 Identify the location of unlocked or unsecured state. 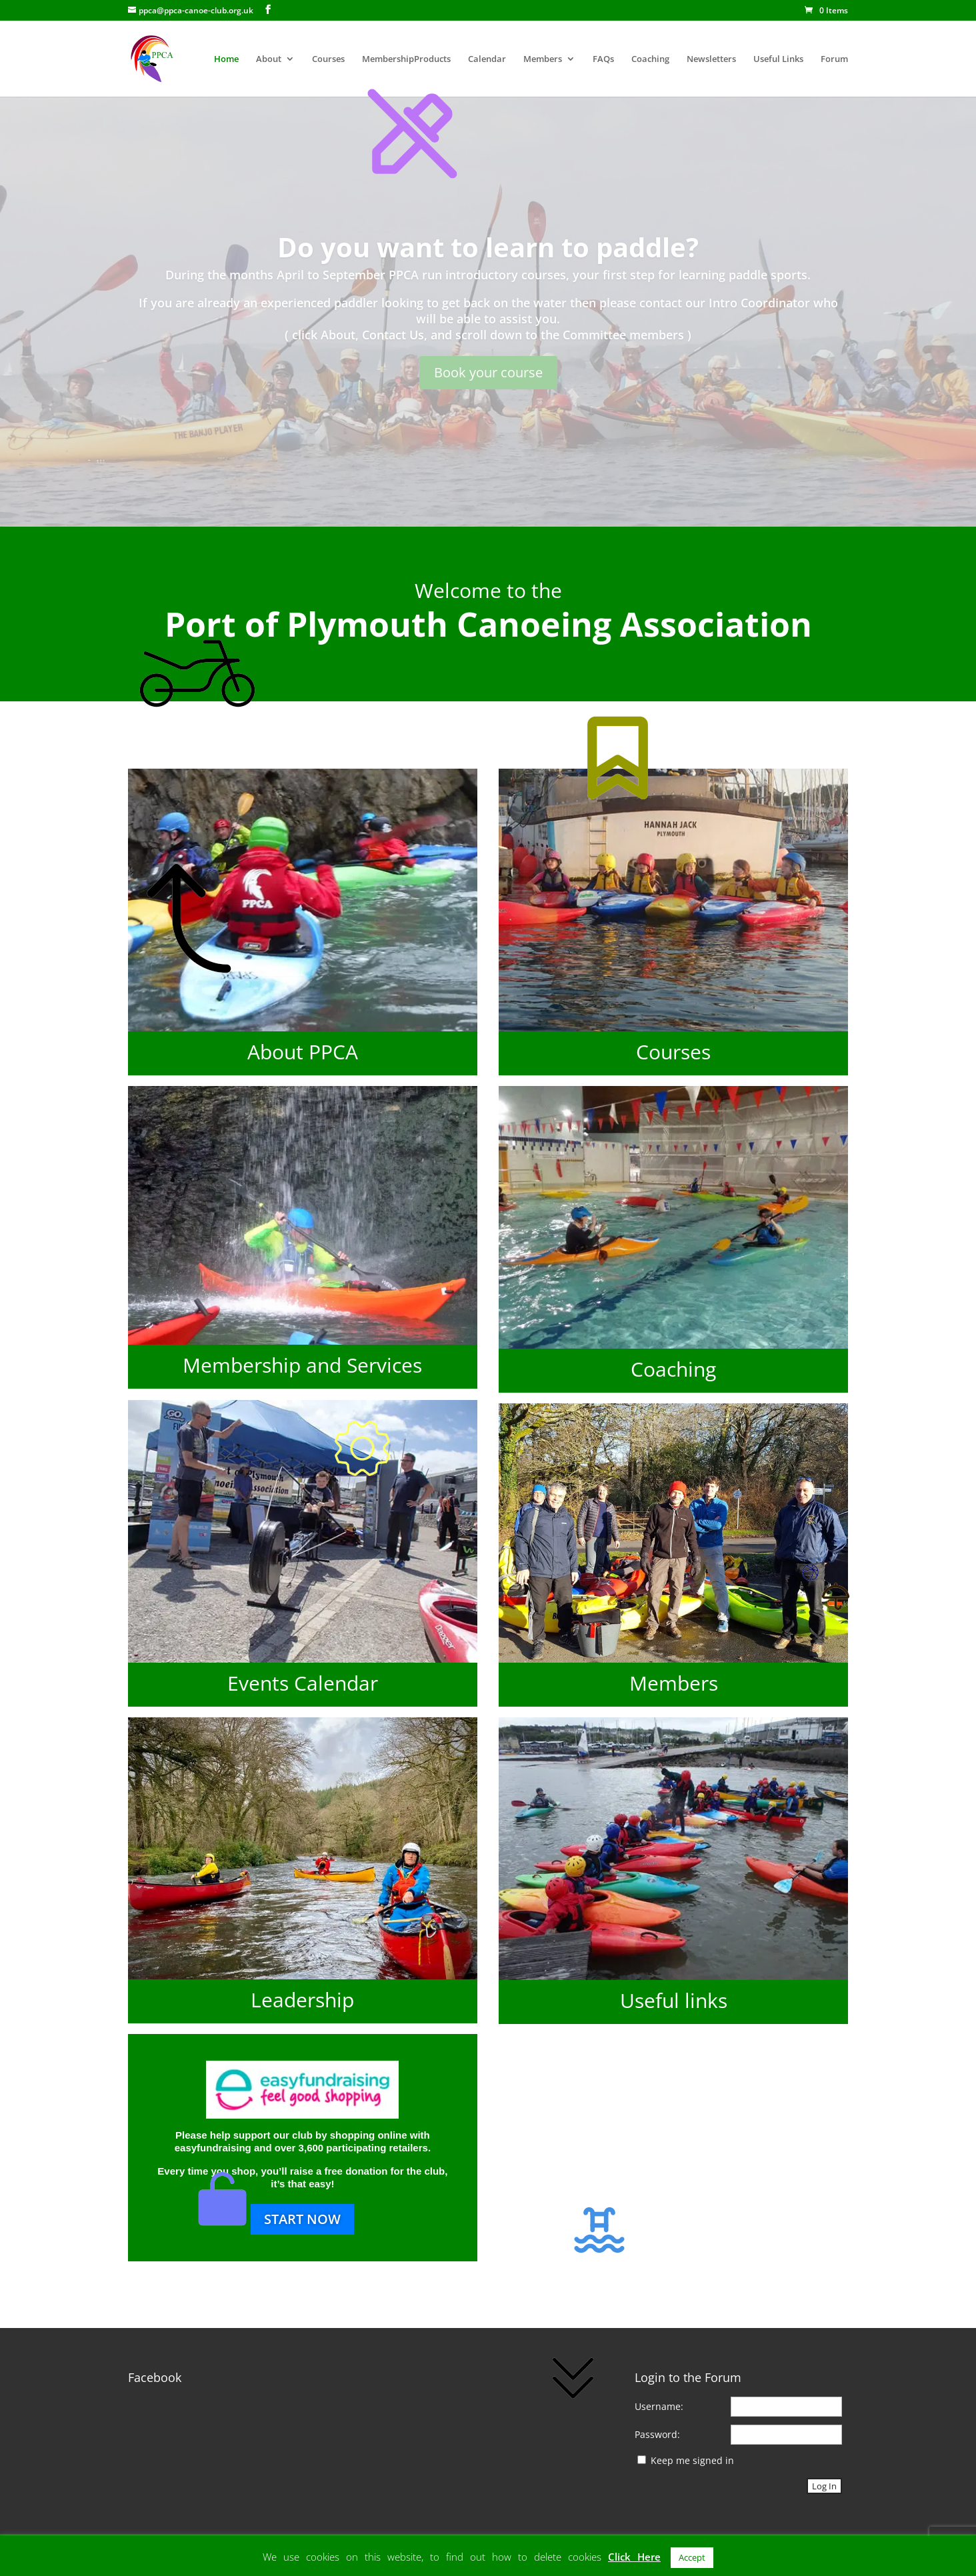
(222, 2201).